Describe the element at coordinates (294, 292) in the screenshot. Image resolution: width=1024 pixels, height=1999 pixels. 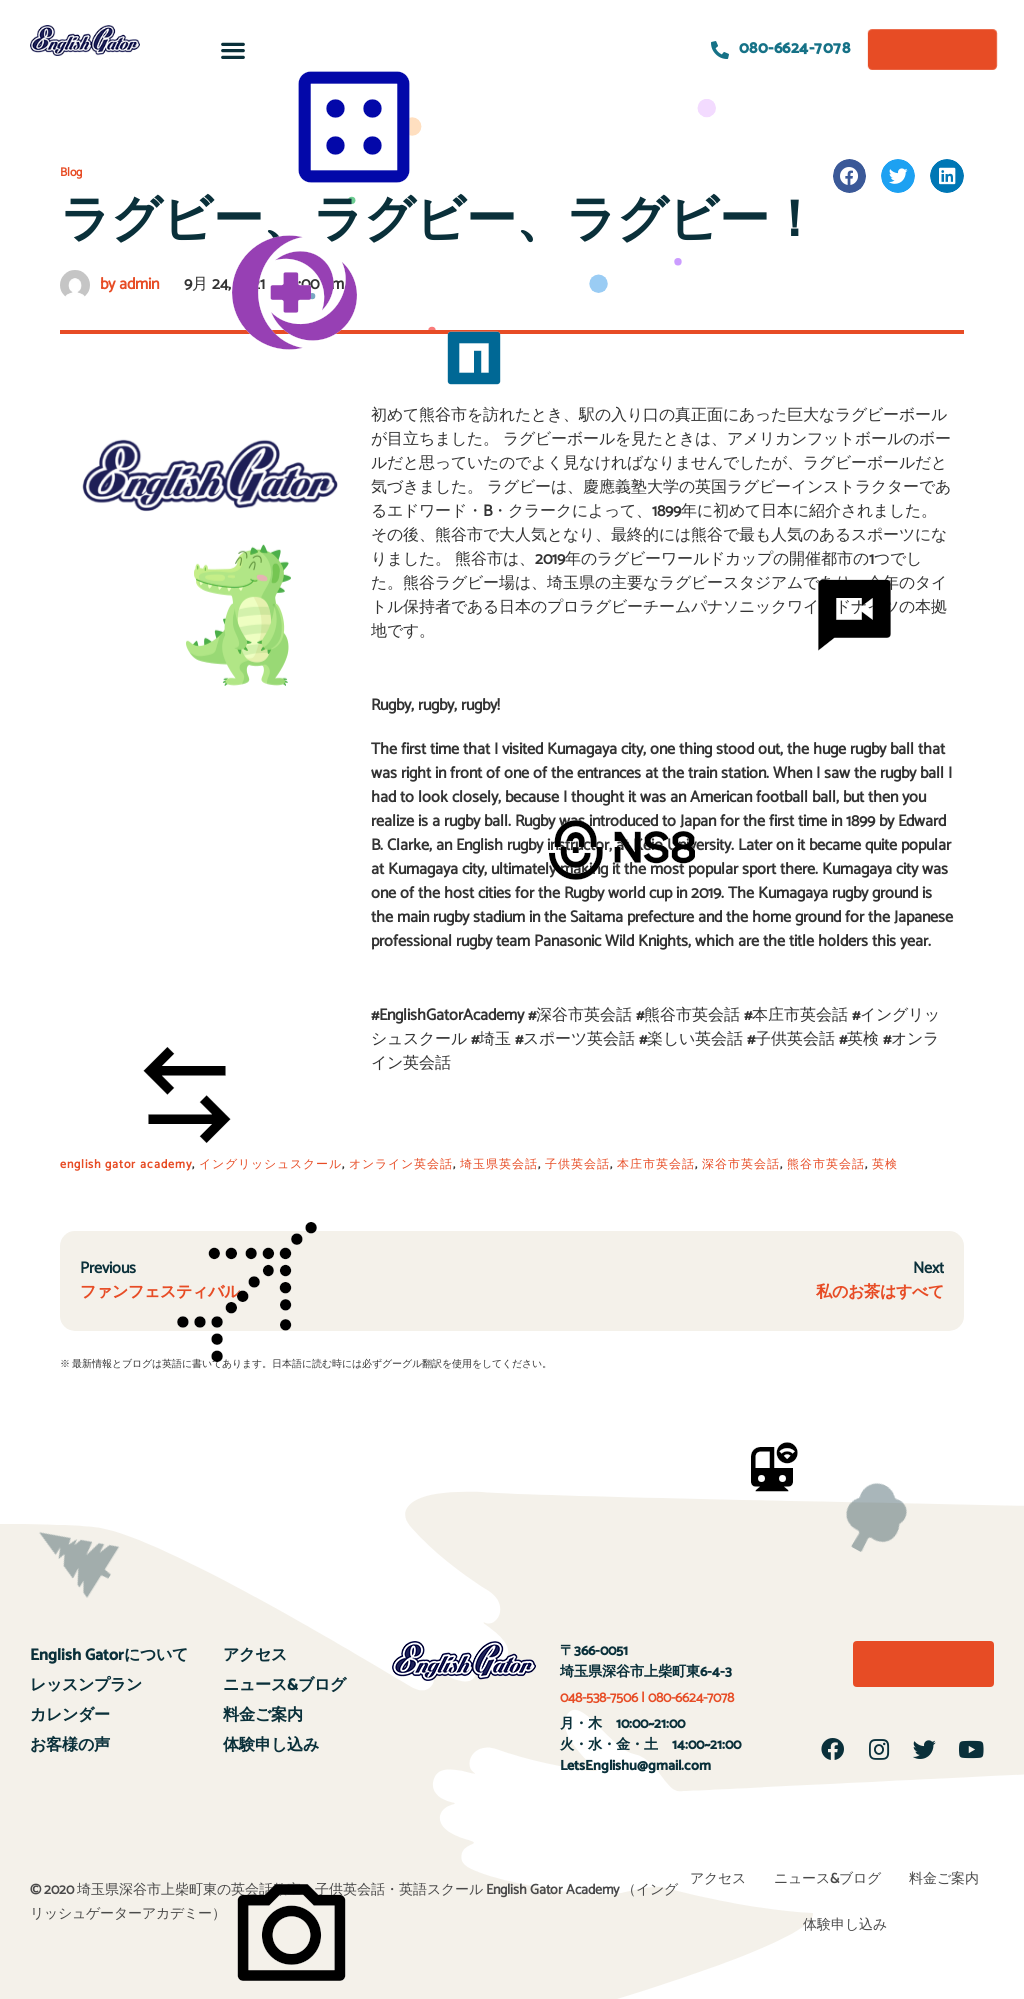
I see `medrt brand logo` at that location.